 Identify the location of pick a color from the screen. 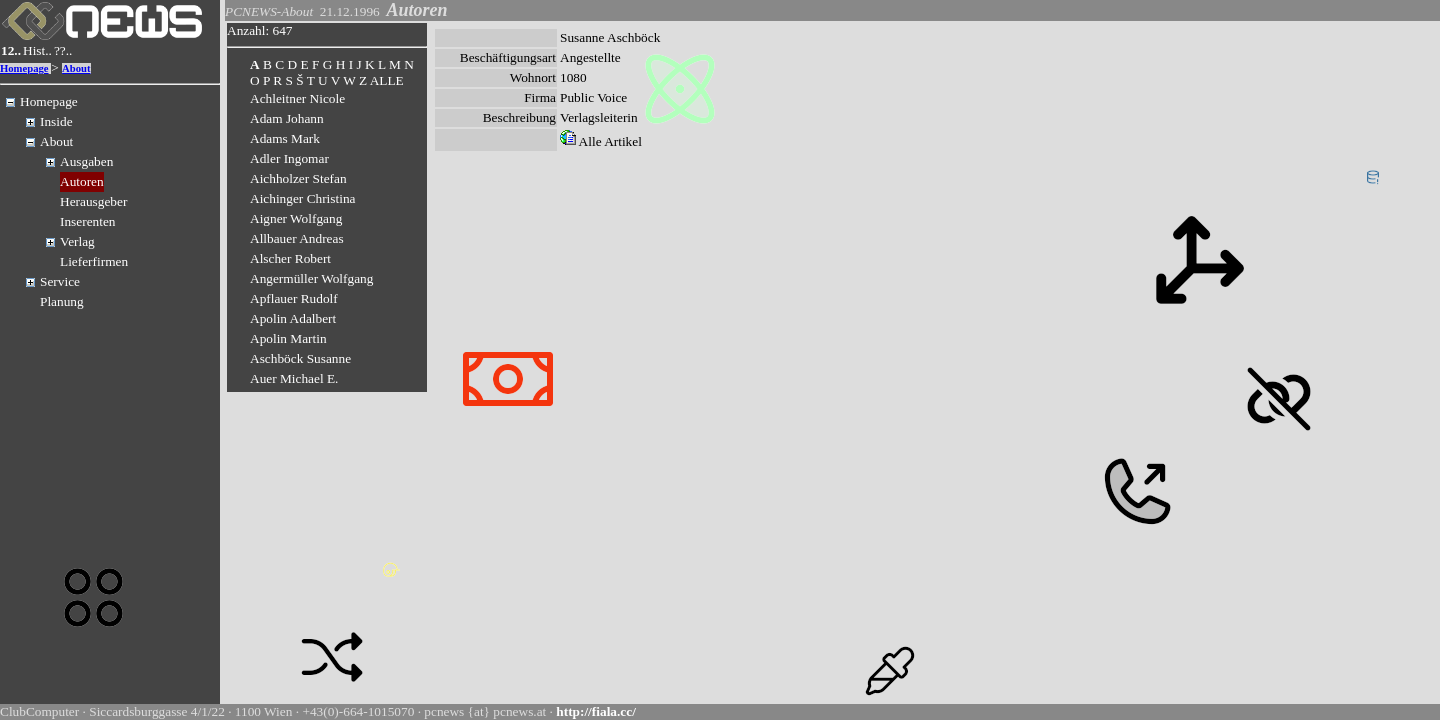
(890, 671).